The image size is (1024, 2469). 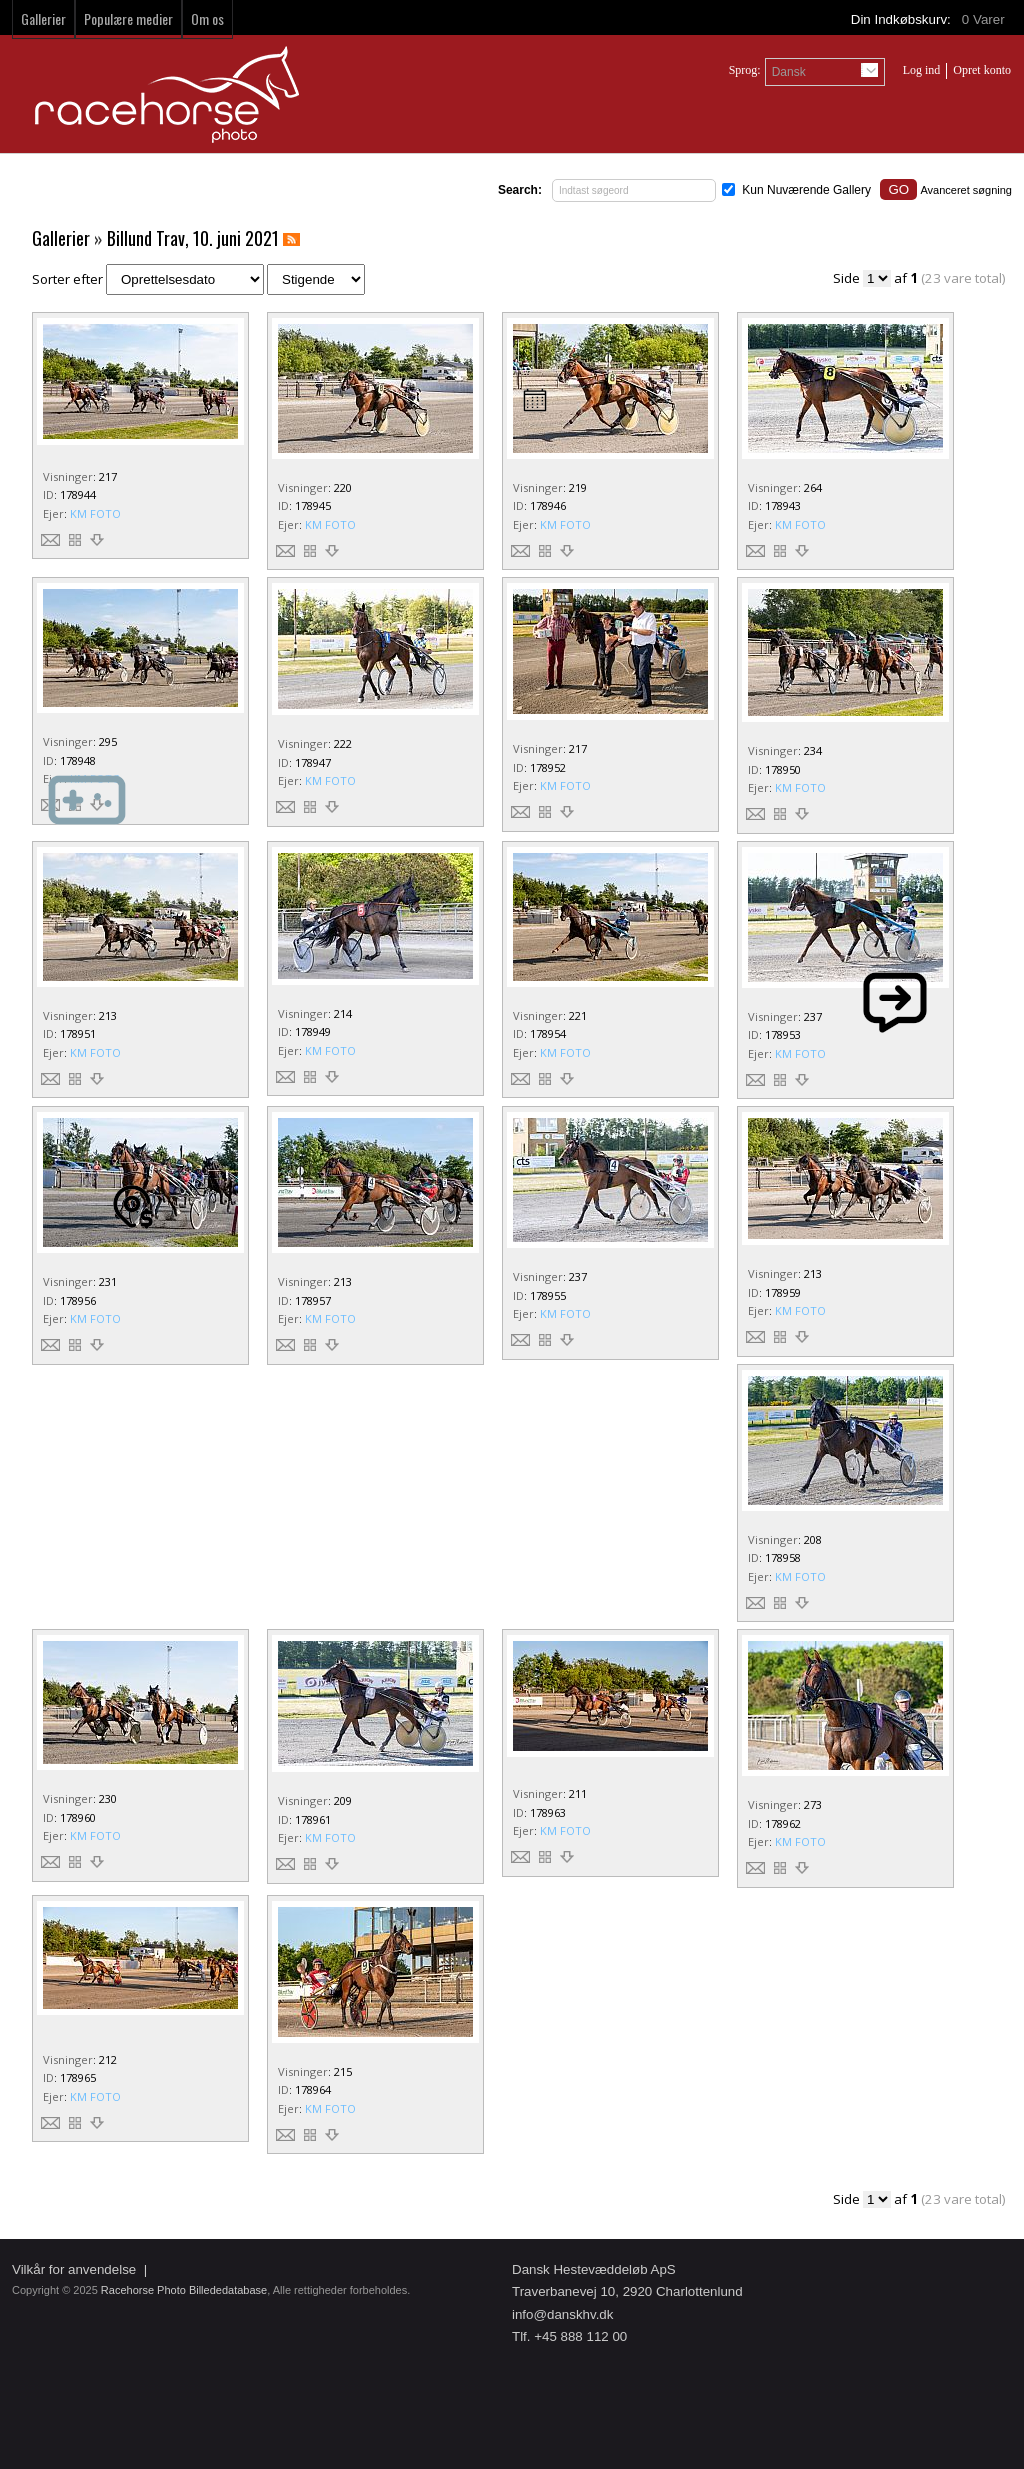 What do you see at coordinates (132, 1206) in the screenshot?
I see `find nearby financial services or ATMs` at bounding box center [132, 1206].